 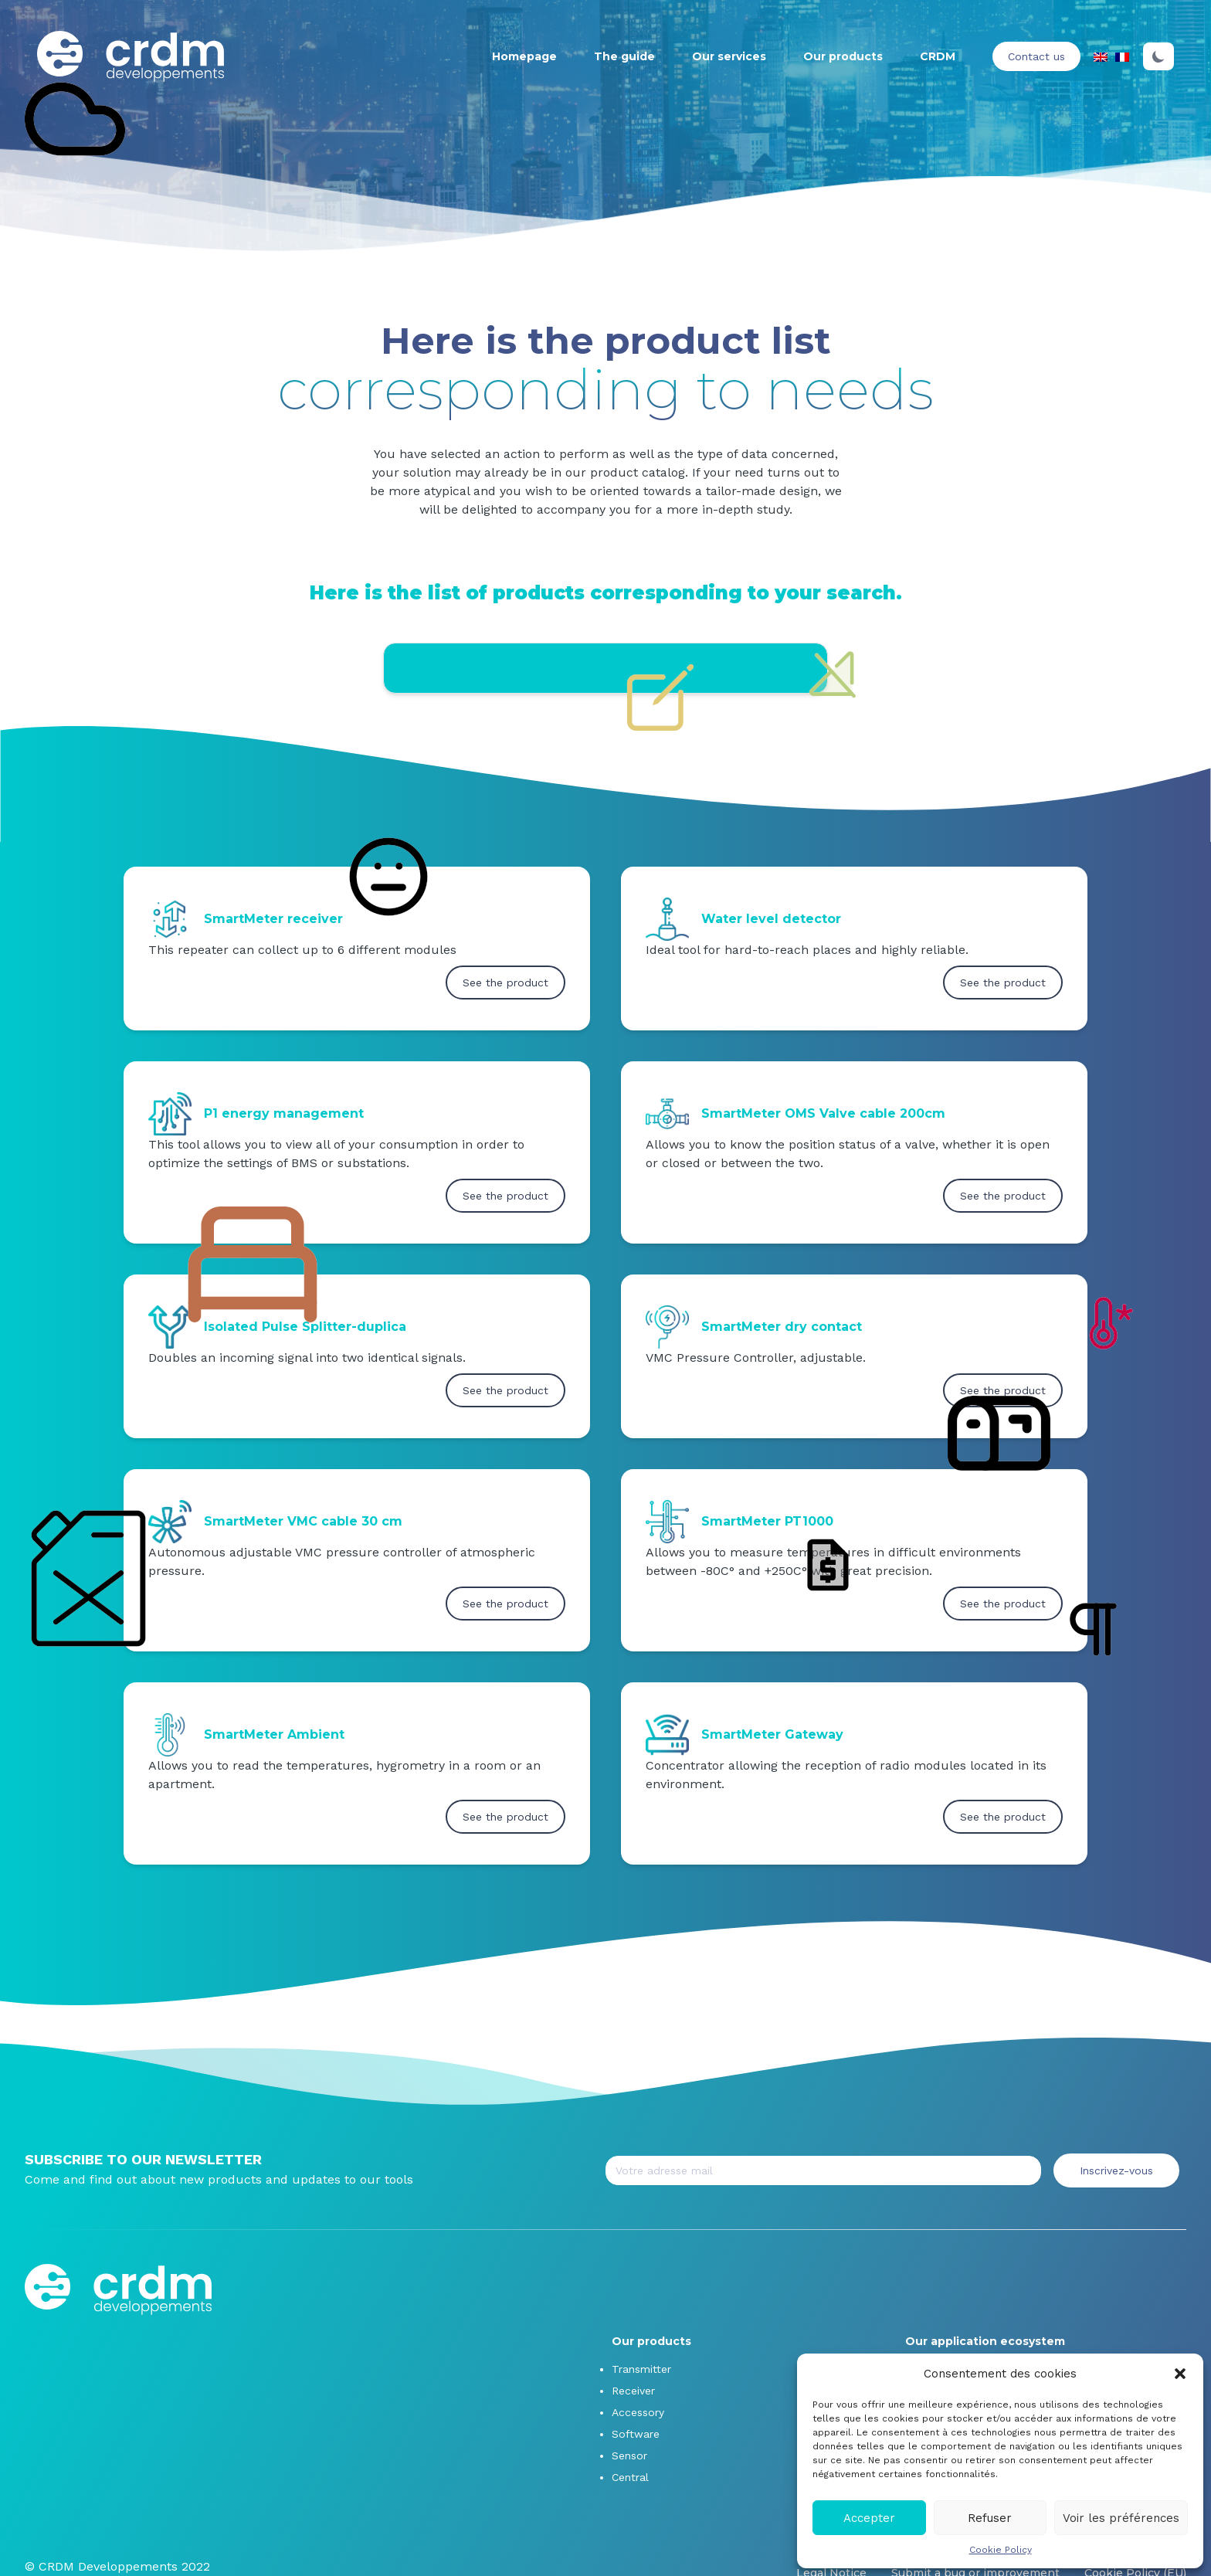 What do you see at coordinates (660, 697) in the screenshot?
I see `create or compose new content` at bounding box center [660, 697].